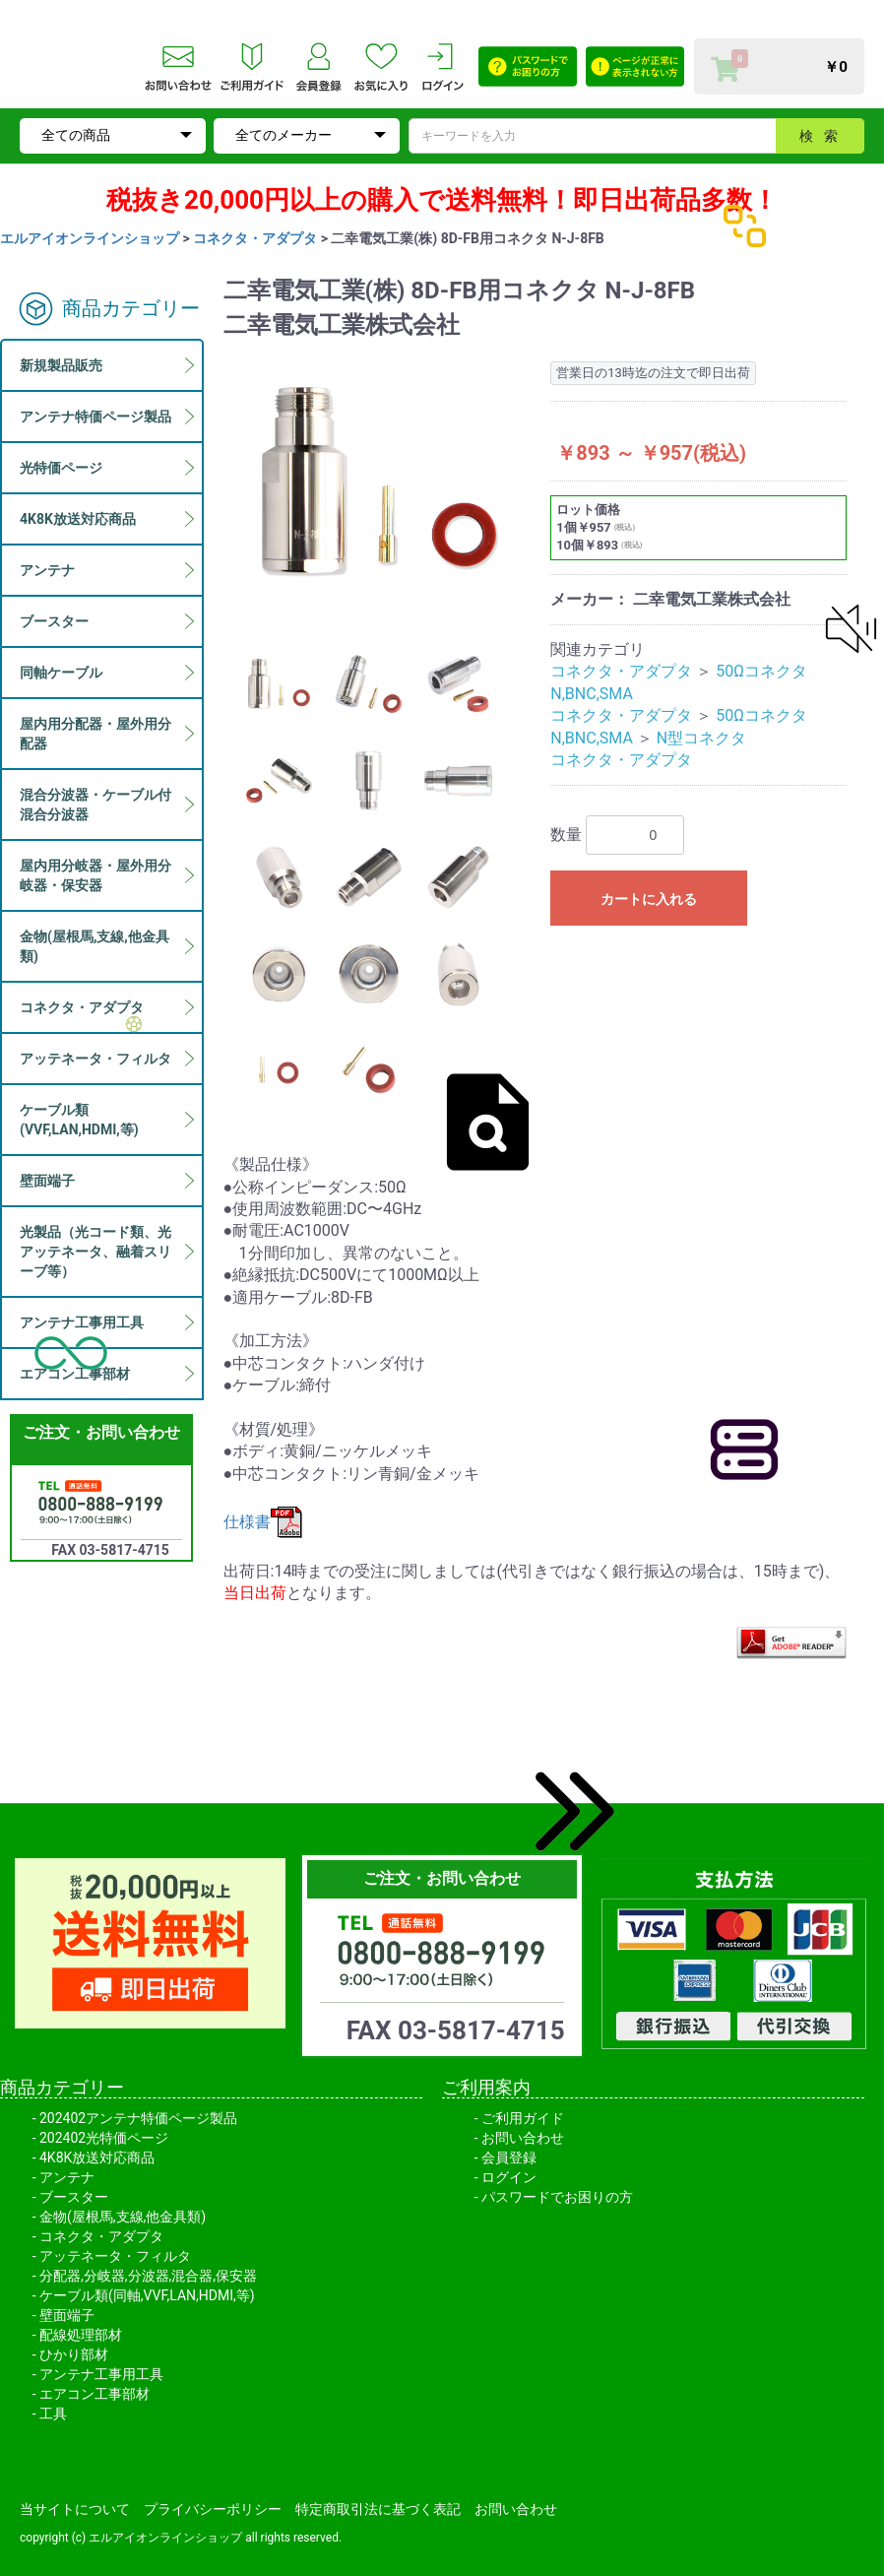 The width and height of the screenshot is (884, 2576). I want to click on send selected object to back of layer stack, so click(744, 225).